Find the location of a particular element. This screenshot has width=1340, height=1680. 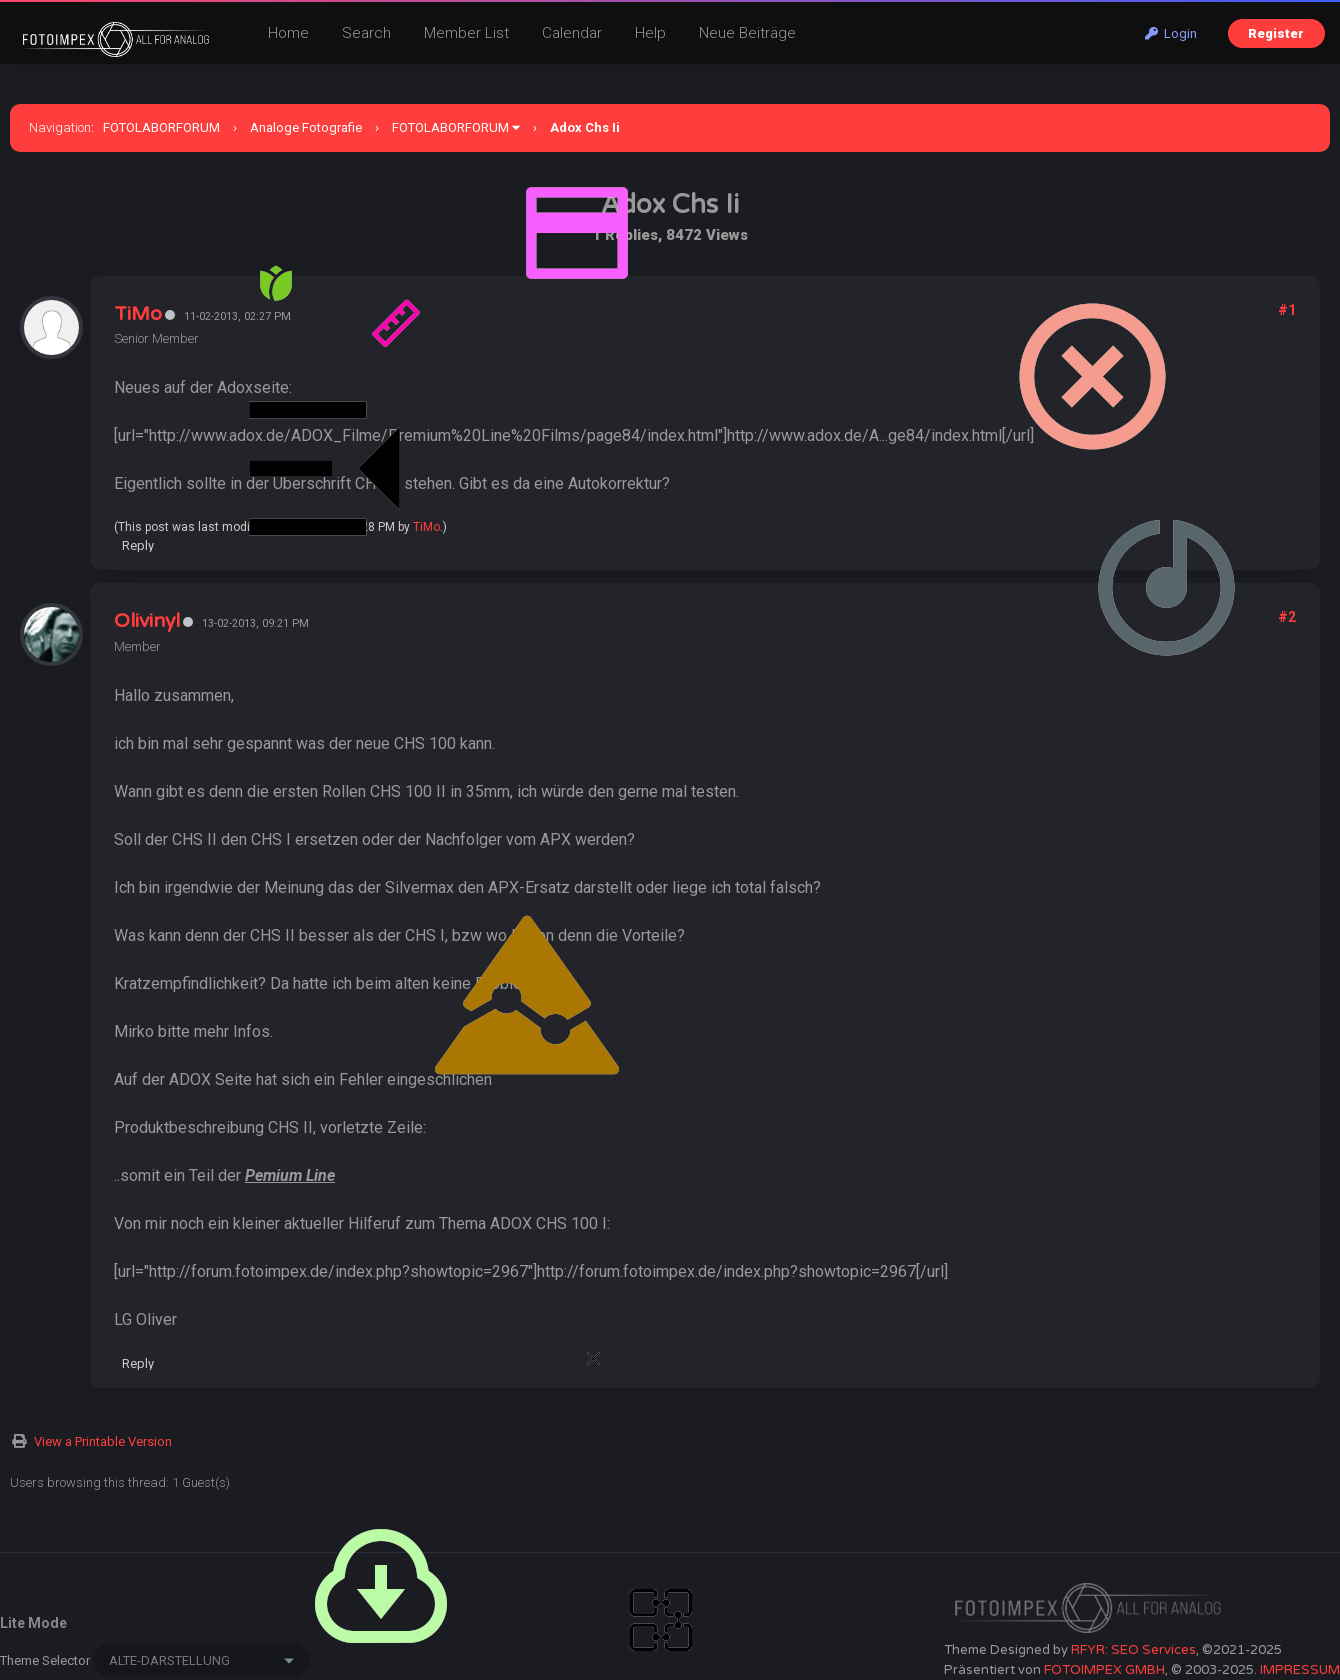

collapse sidebar or navigation panel is located at coordinates (324, 468).